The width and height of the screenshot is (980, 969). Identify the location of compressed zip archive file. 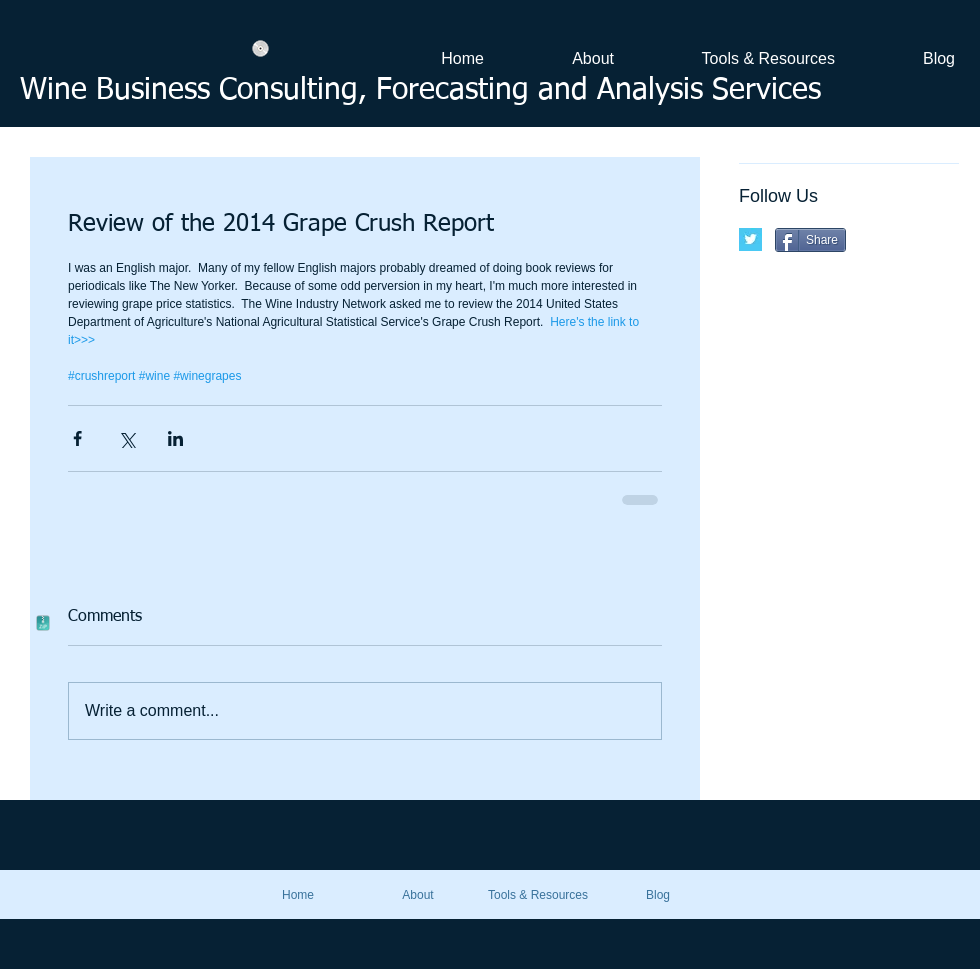
(43, 623).